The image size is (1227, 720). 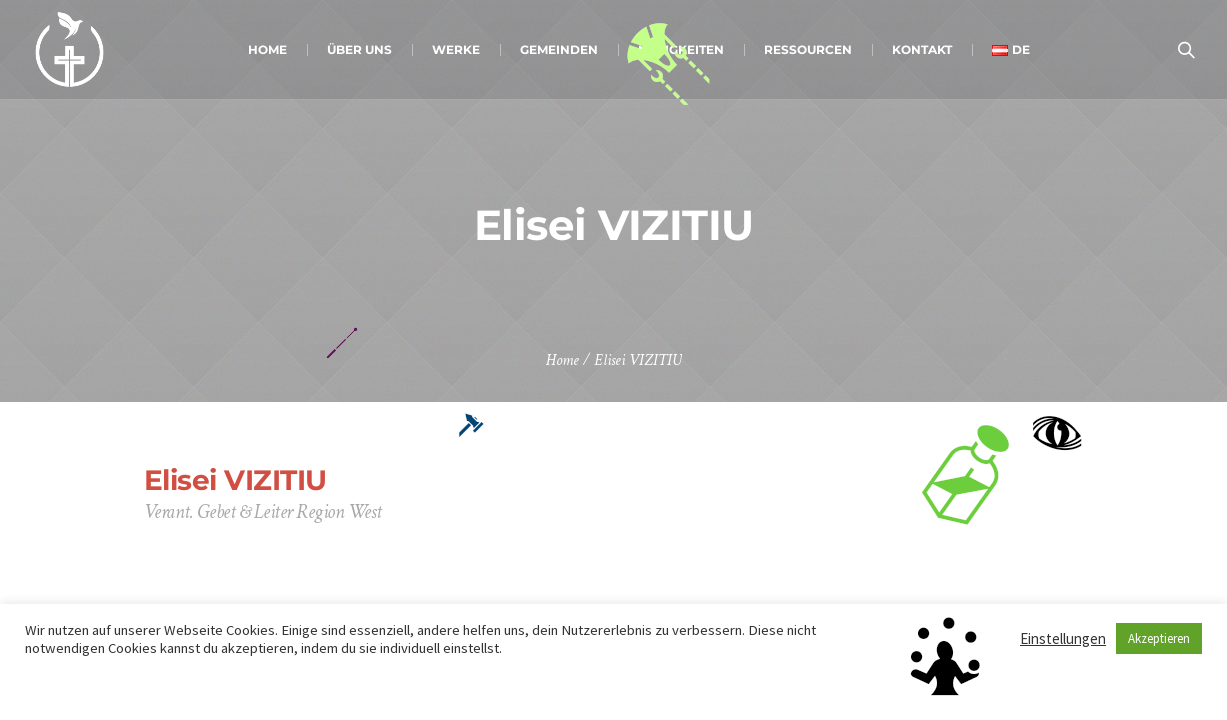 I want to click on strafe or sidestep movement control, so click(x=670, y=64).